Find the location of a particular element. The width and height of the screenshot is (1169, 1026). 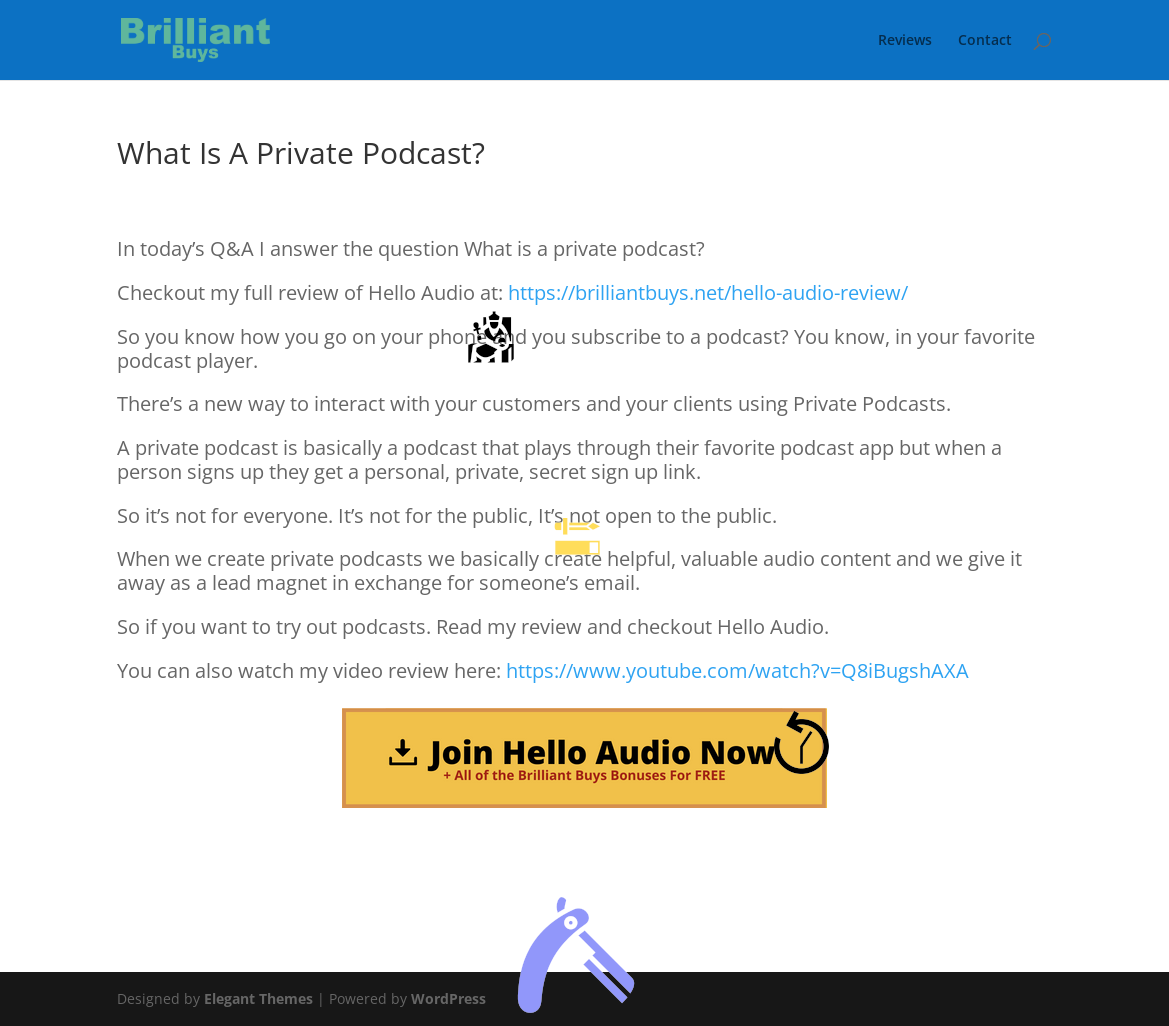

grooming or personal care tools is located at coordinates (576, 955).